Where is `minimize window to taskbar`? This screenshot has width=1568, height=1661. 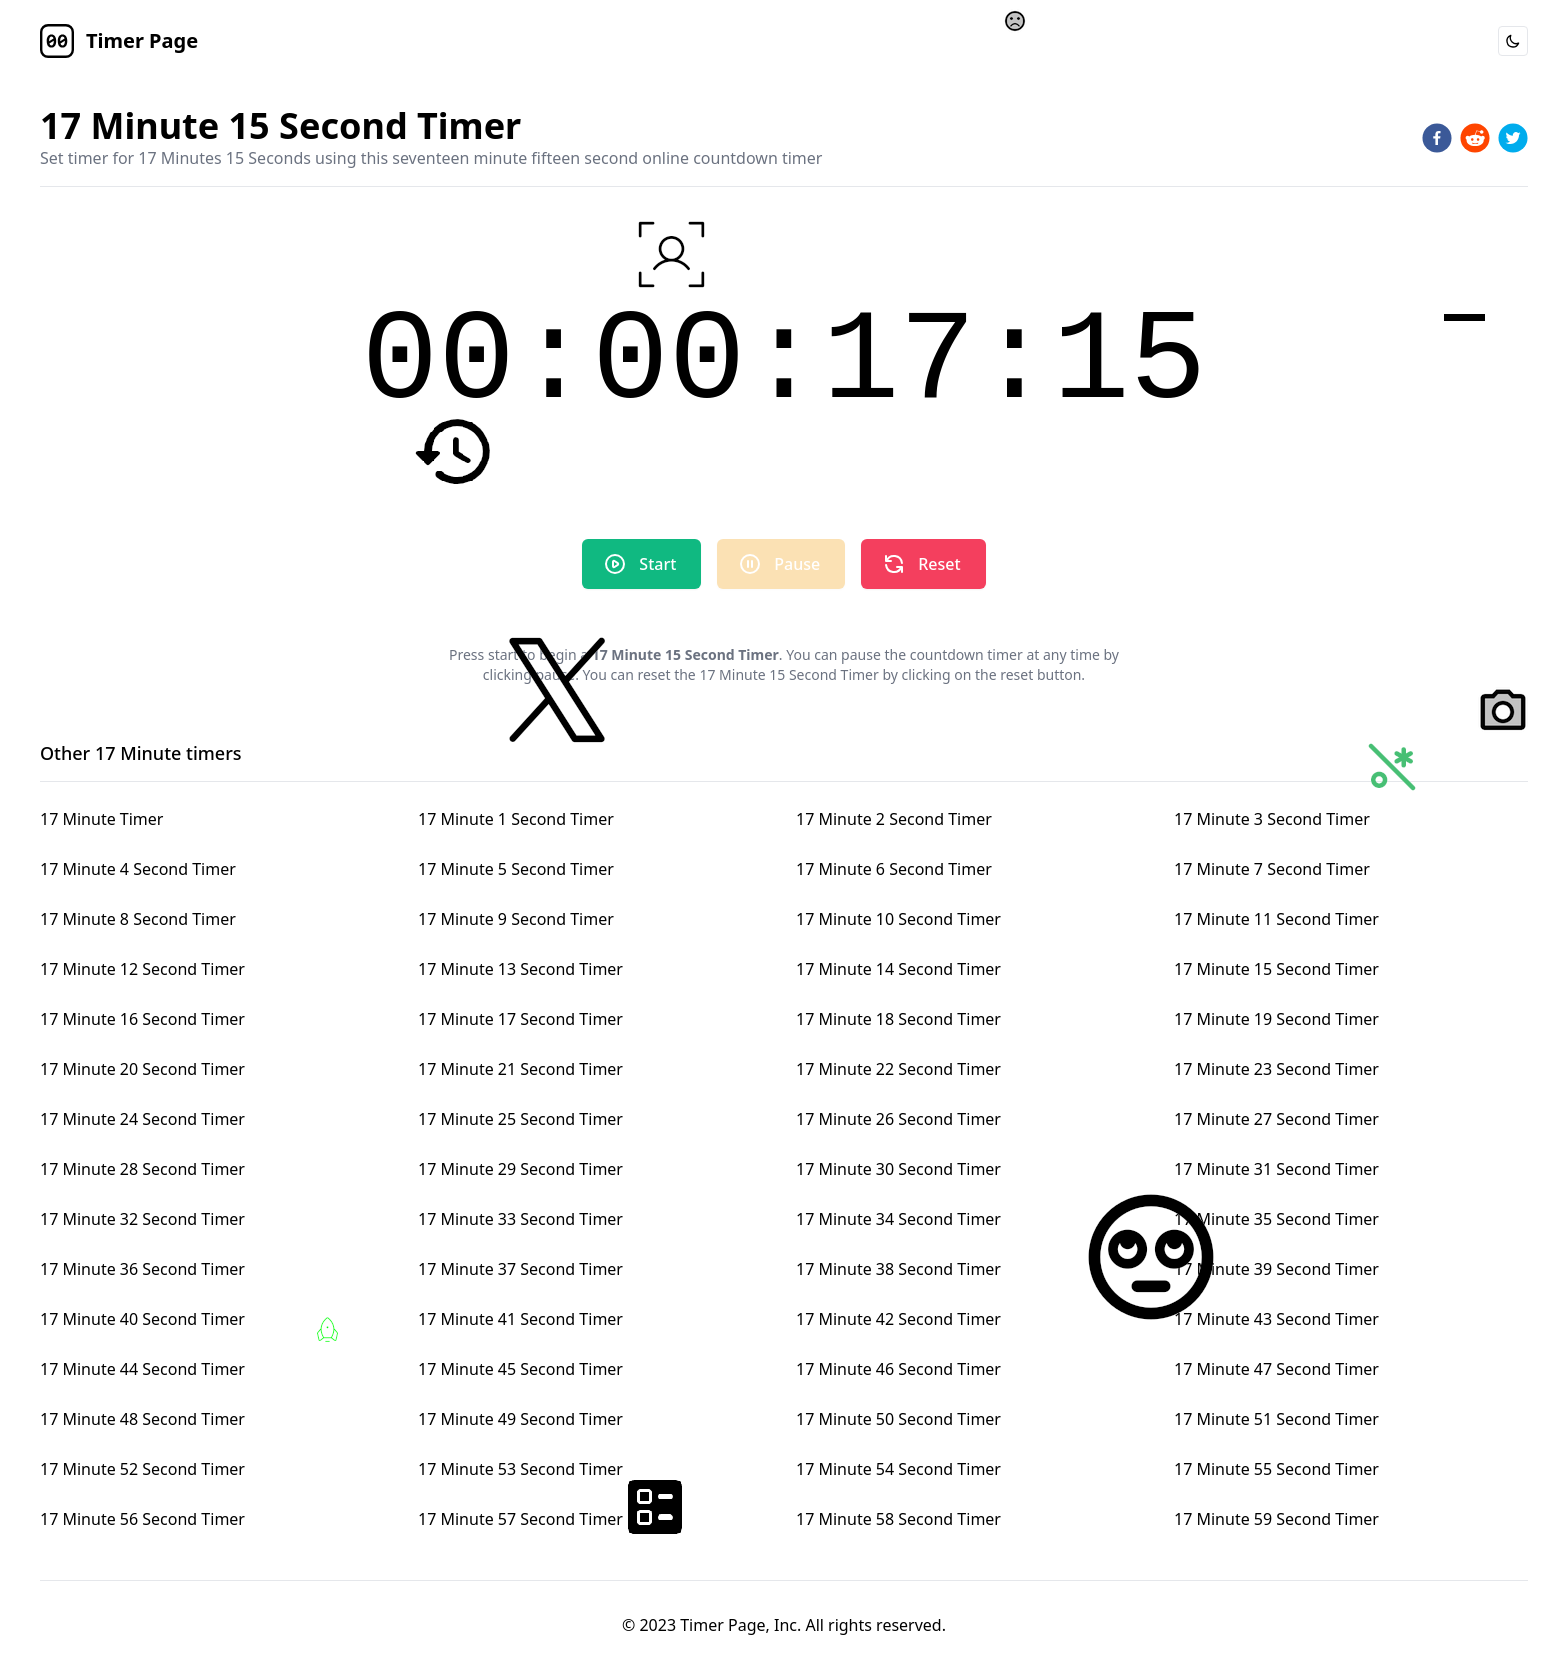
minimize window to taskbar is located at coordinates (1464, 289).